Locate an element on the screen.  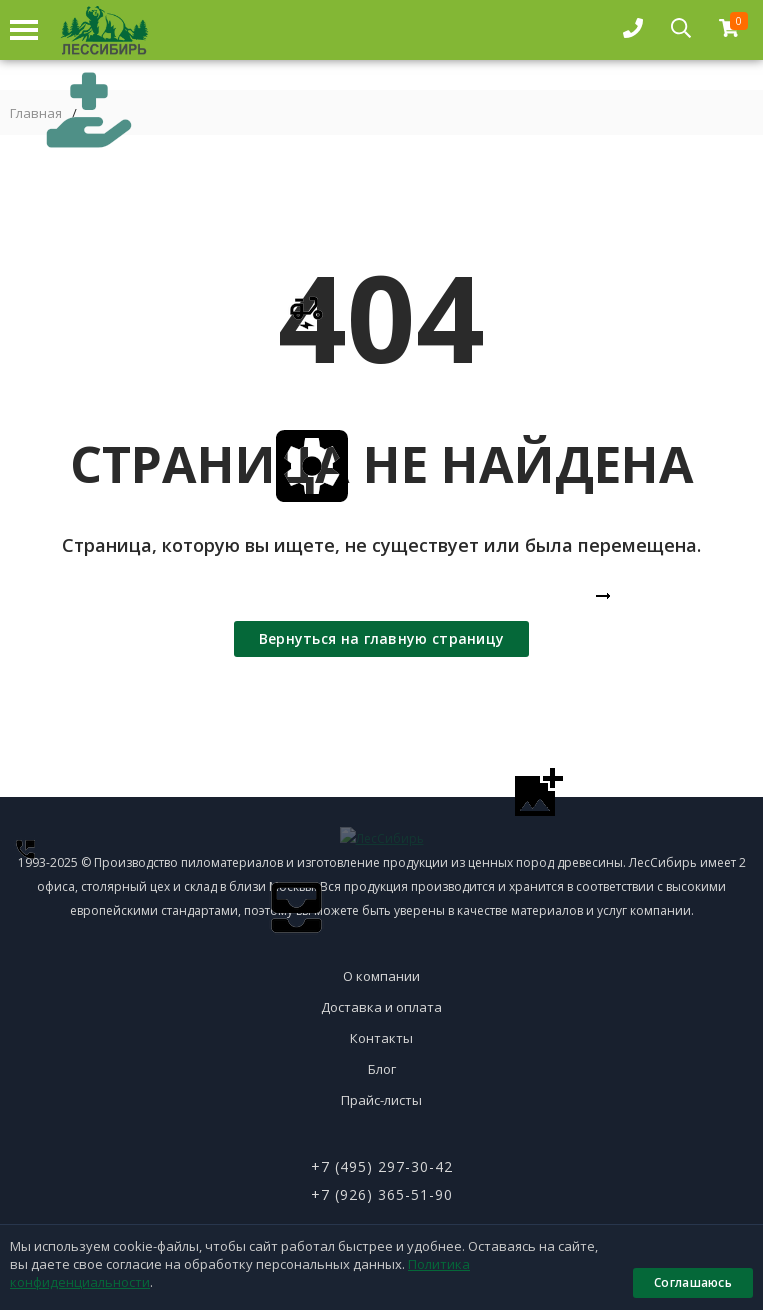
access medical or healthcare services is located at coordinates (89, 110).